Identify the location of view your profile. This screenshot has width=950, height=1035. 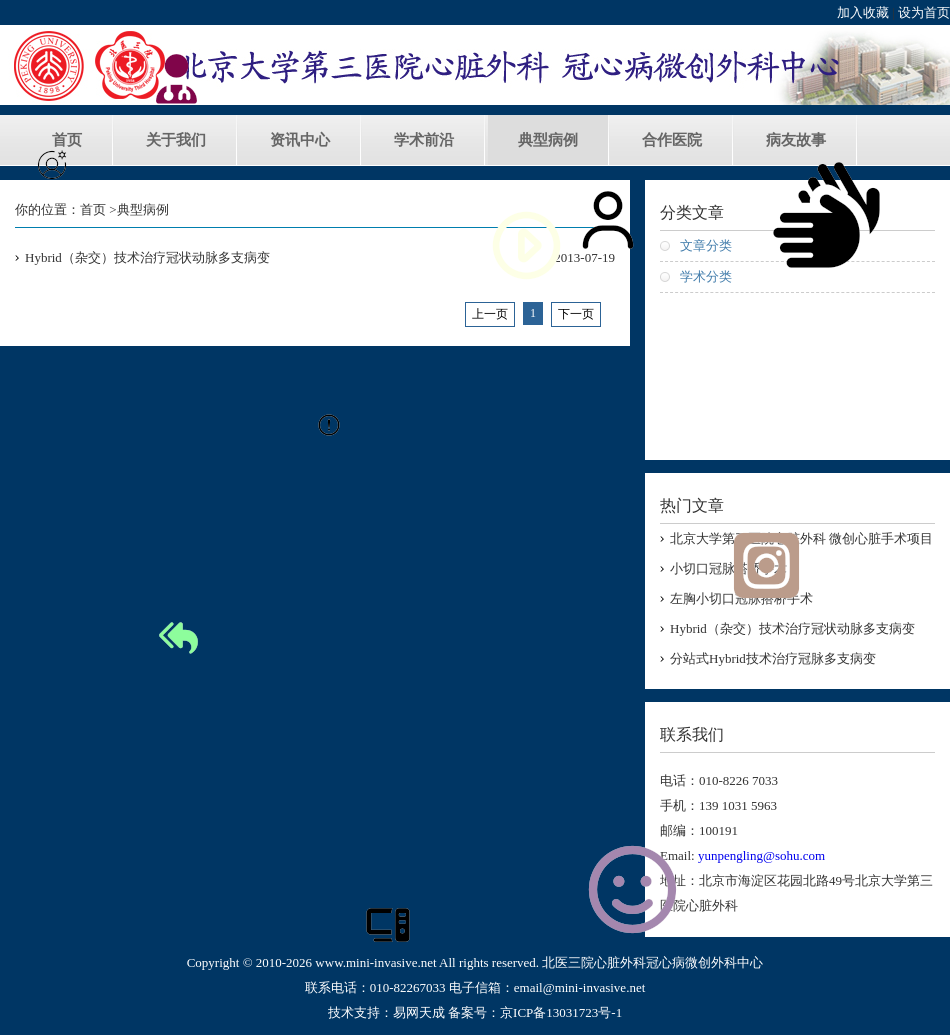
(608, 220).